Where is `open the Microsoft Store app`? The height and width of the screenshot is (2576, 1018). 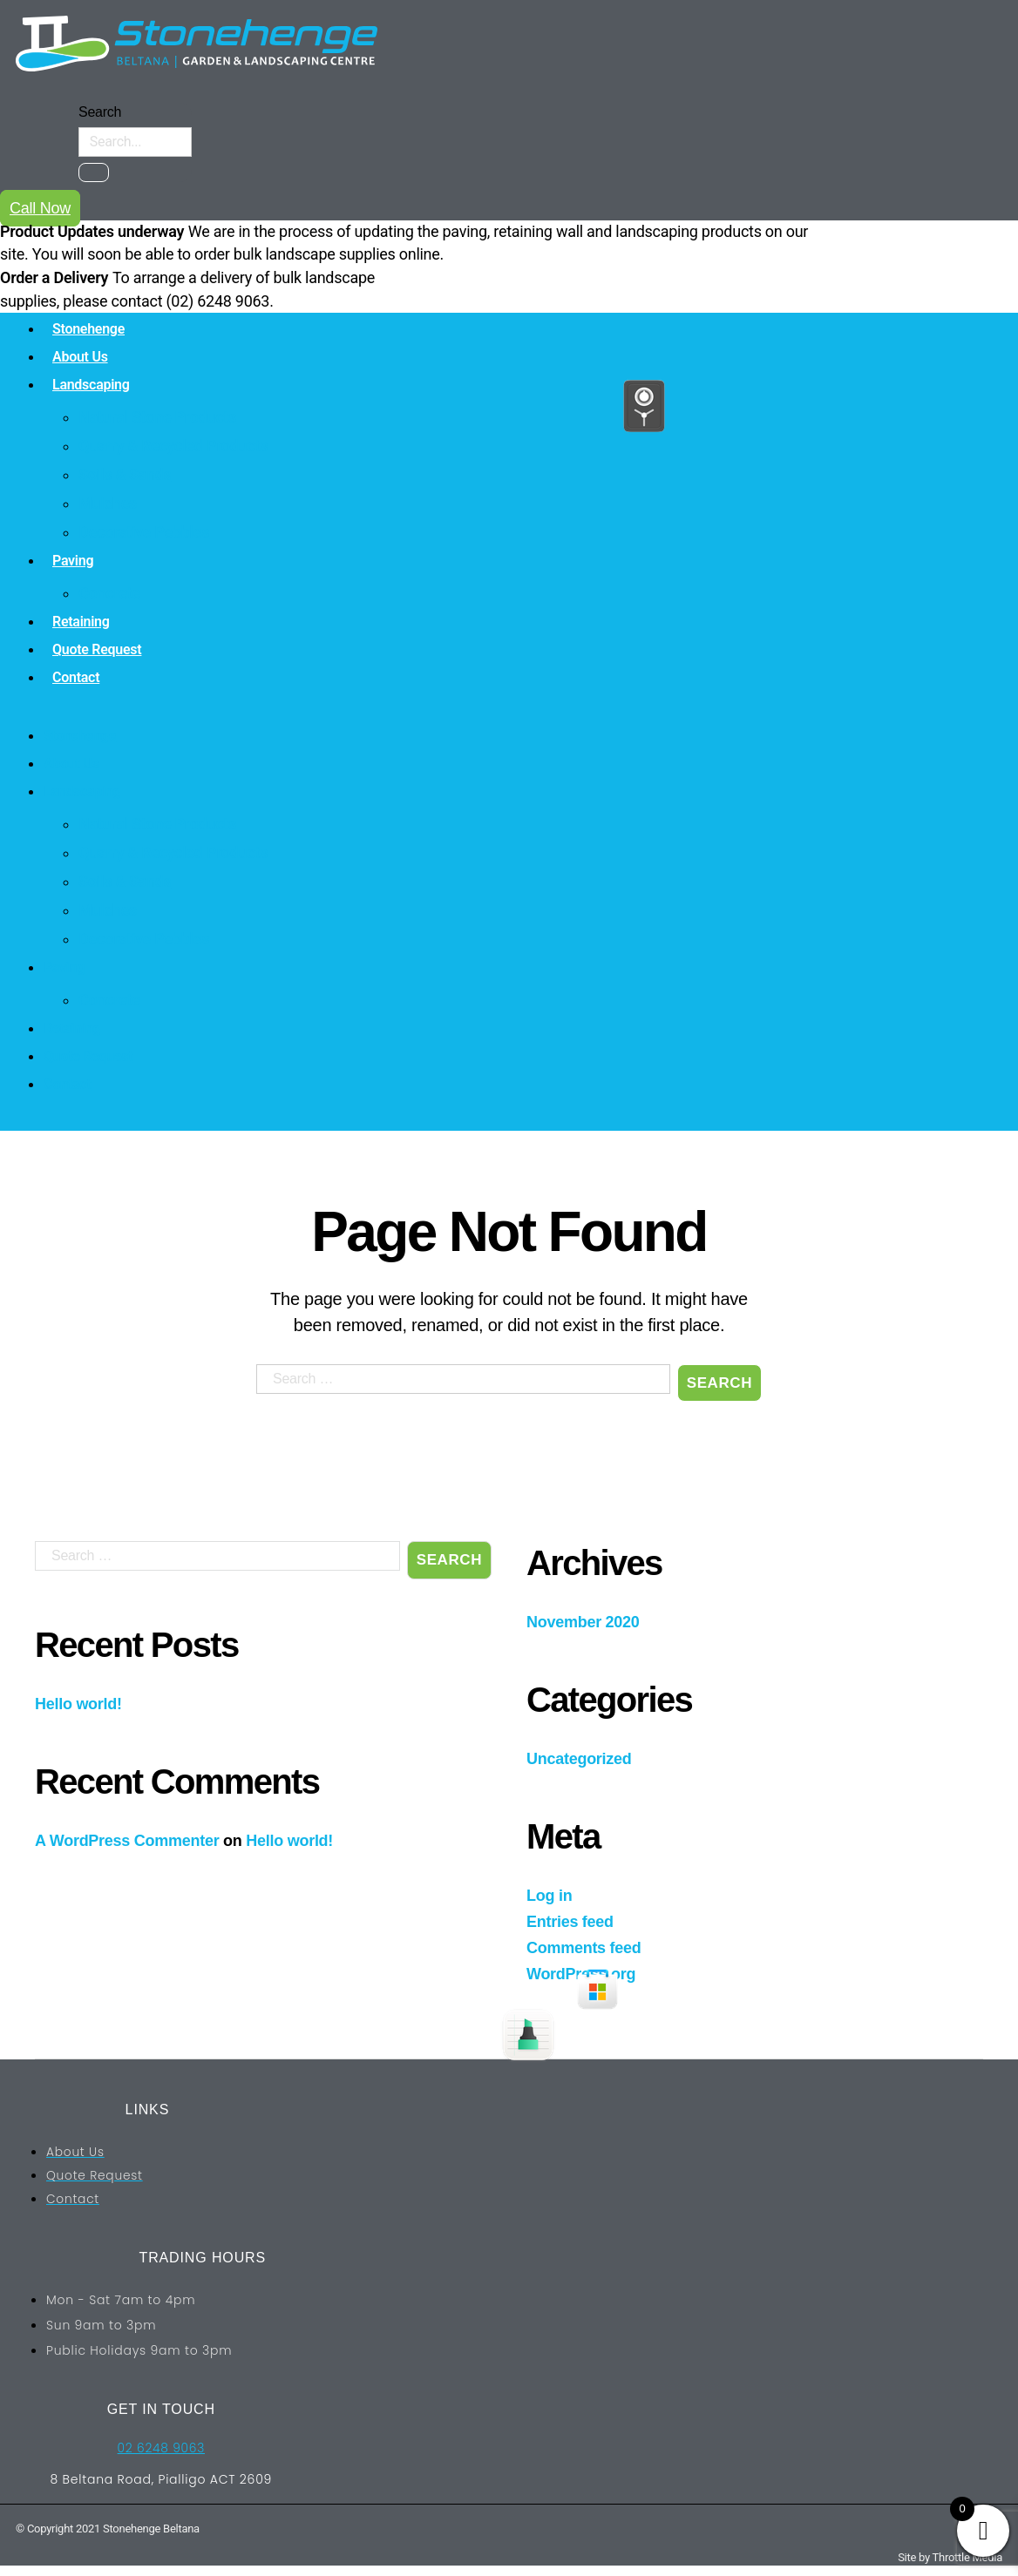 open the Microsoft Store app is located at coordinates (597, 1989).